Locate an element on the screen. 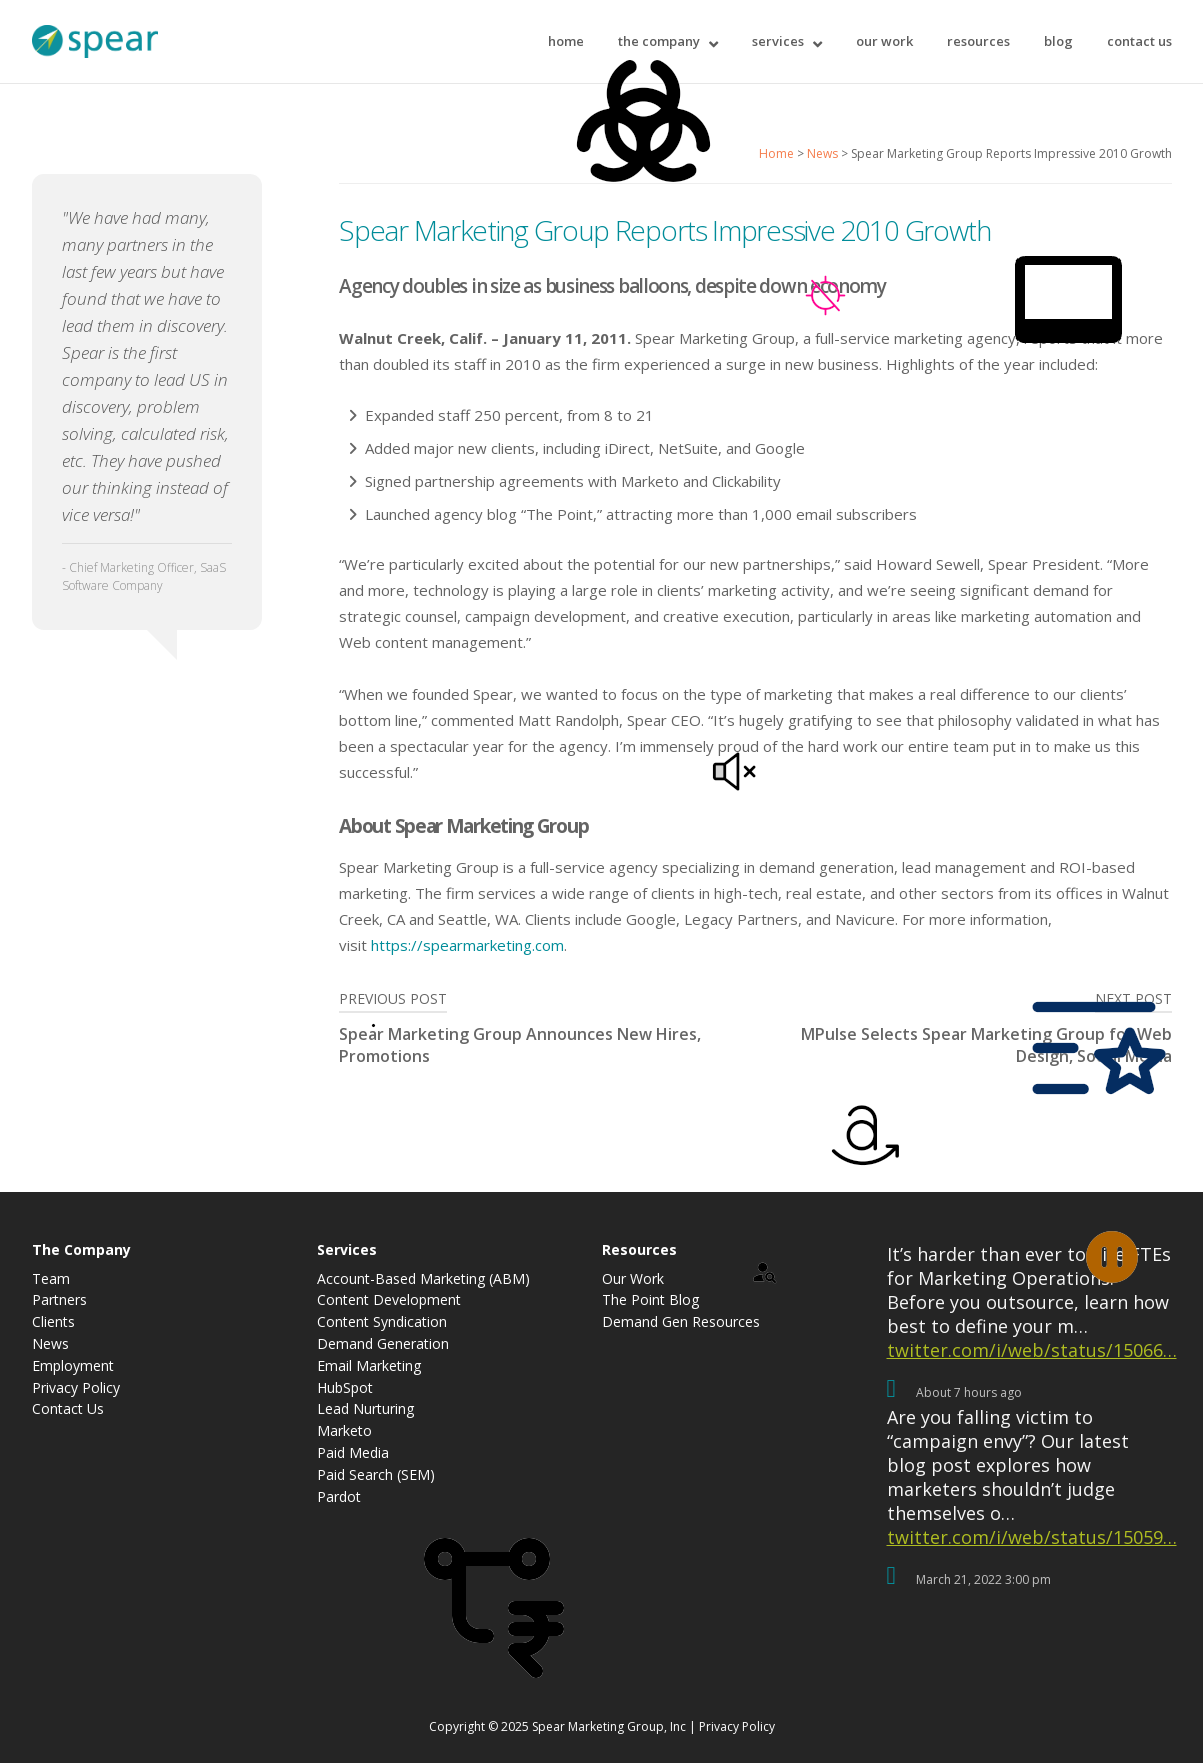  video player with caption or subtitle area is located at coordinates (1068, 299).